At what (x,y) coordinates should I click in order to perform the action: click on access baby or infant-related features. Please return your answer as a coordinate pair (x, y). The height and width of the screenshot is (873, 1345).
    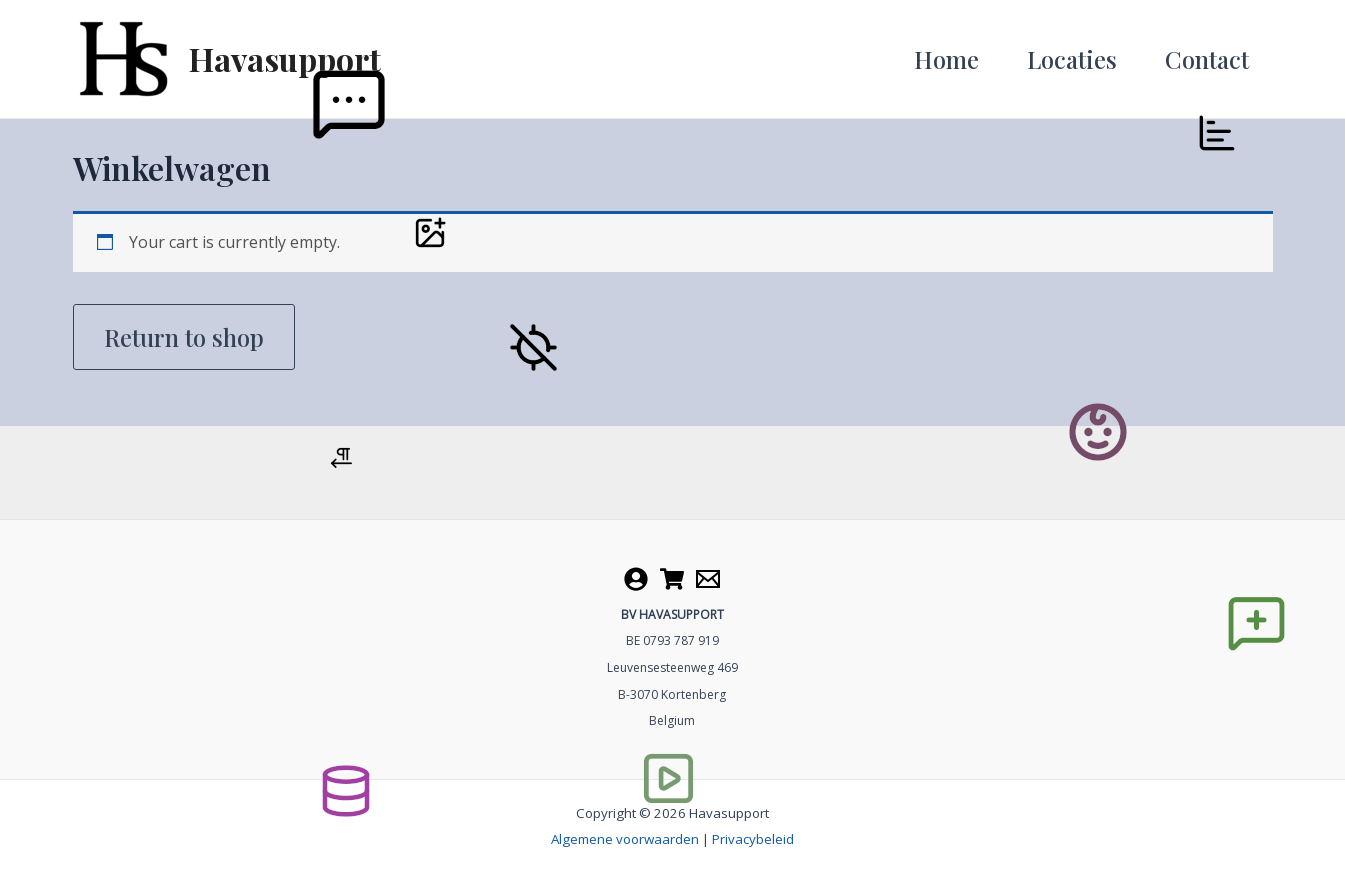
    Looking at the image, I should click on (1098, 432).